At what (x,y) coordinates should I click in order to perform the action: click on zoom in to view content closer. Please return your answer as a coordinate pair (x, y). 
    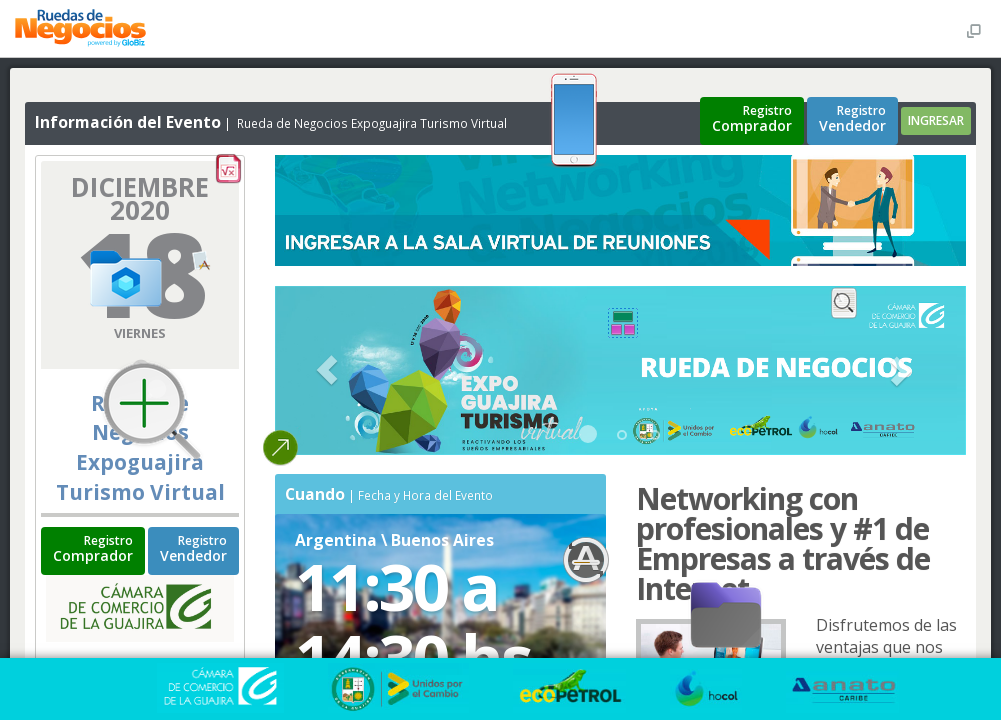
    Looking at the image, I should click on (151, 410).